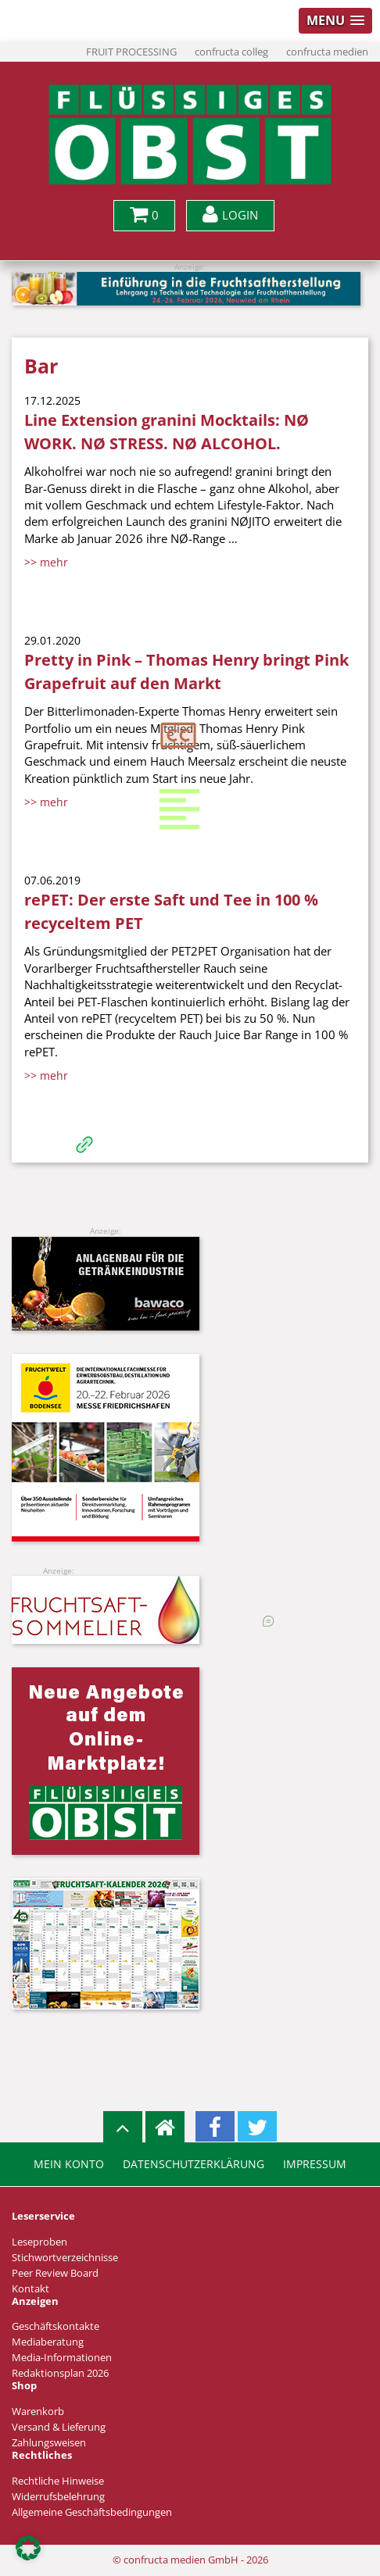 The height and width of the screenshot is (2576, 380). What do you see at coordinates (268, 1621) in the screenshot?
I see `open chat or messaging` at bounding box center [268, 1621].